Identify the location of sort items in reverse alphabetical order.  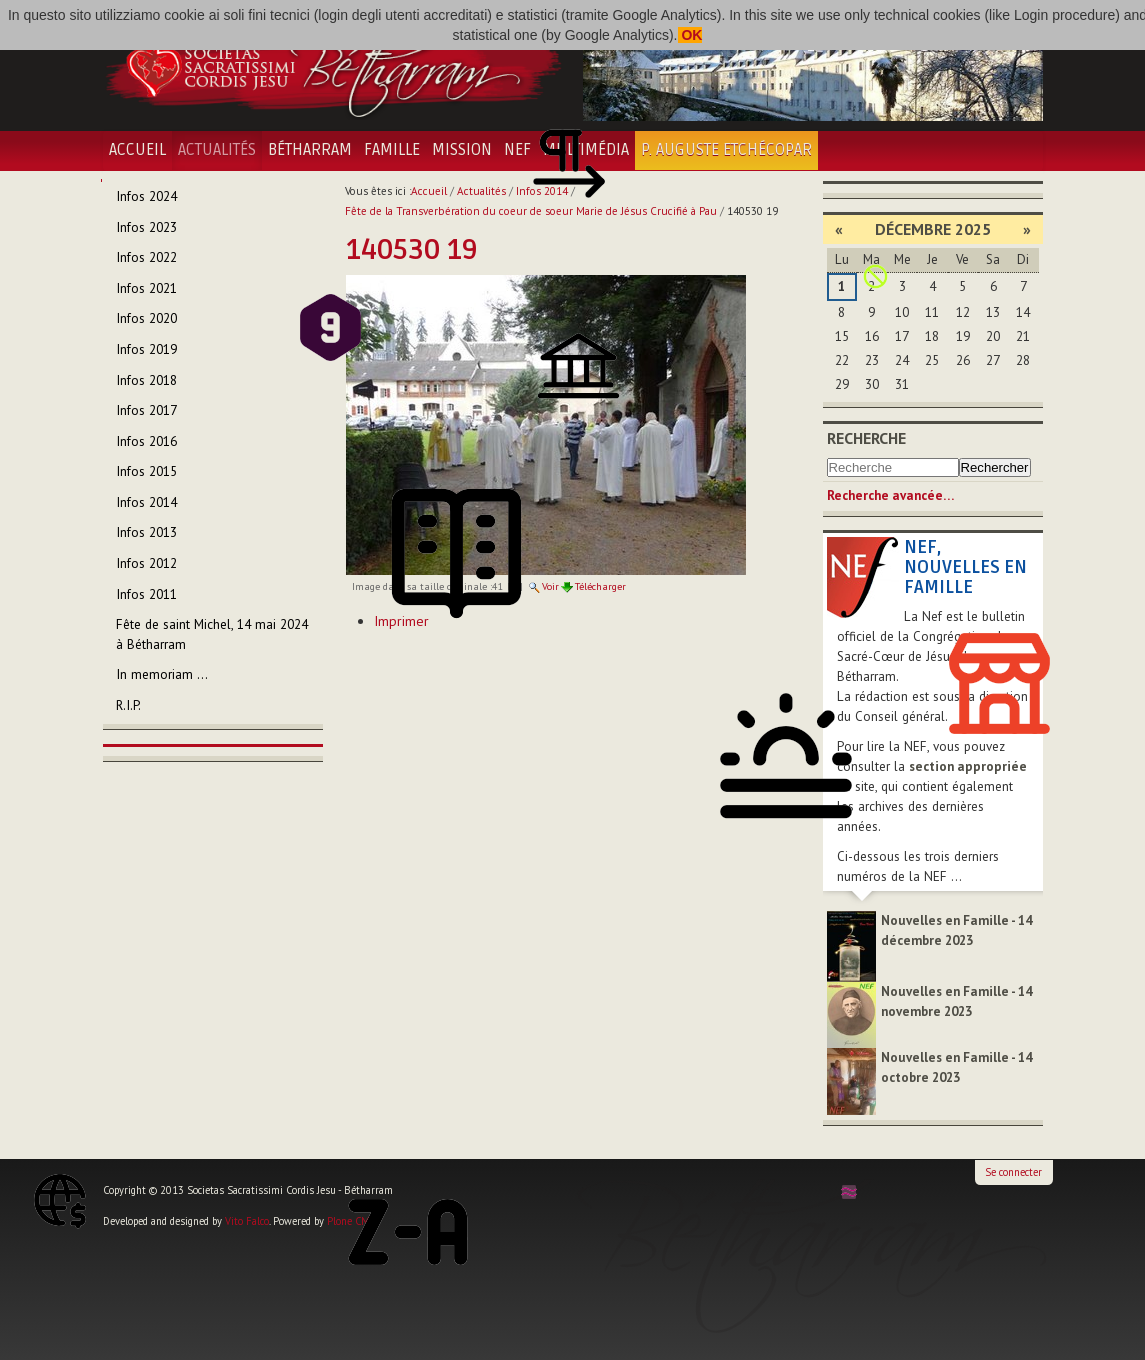
(408, 1232).